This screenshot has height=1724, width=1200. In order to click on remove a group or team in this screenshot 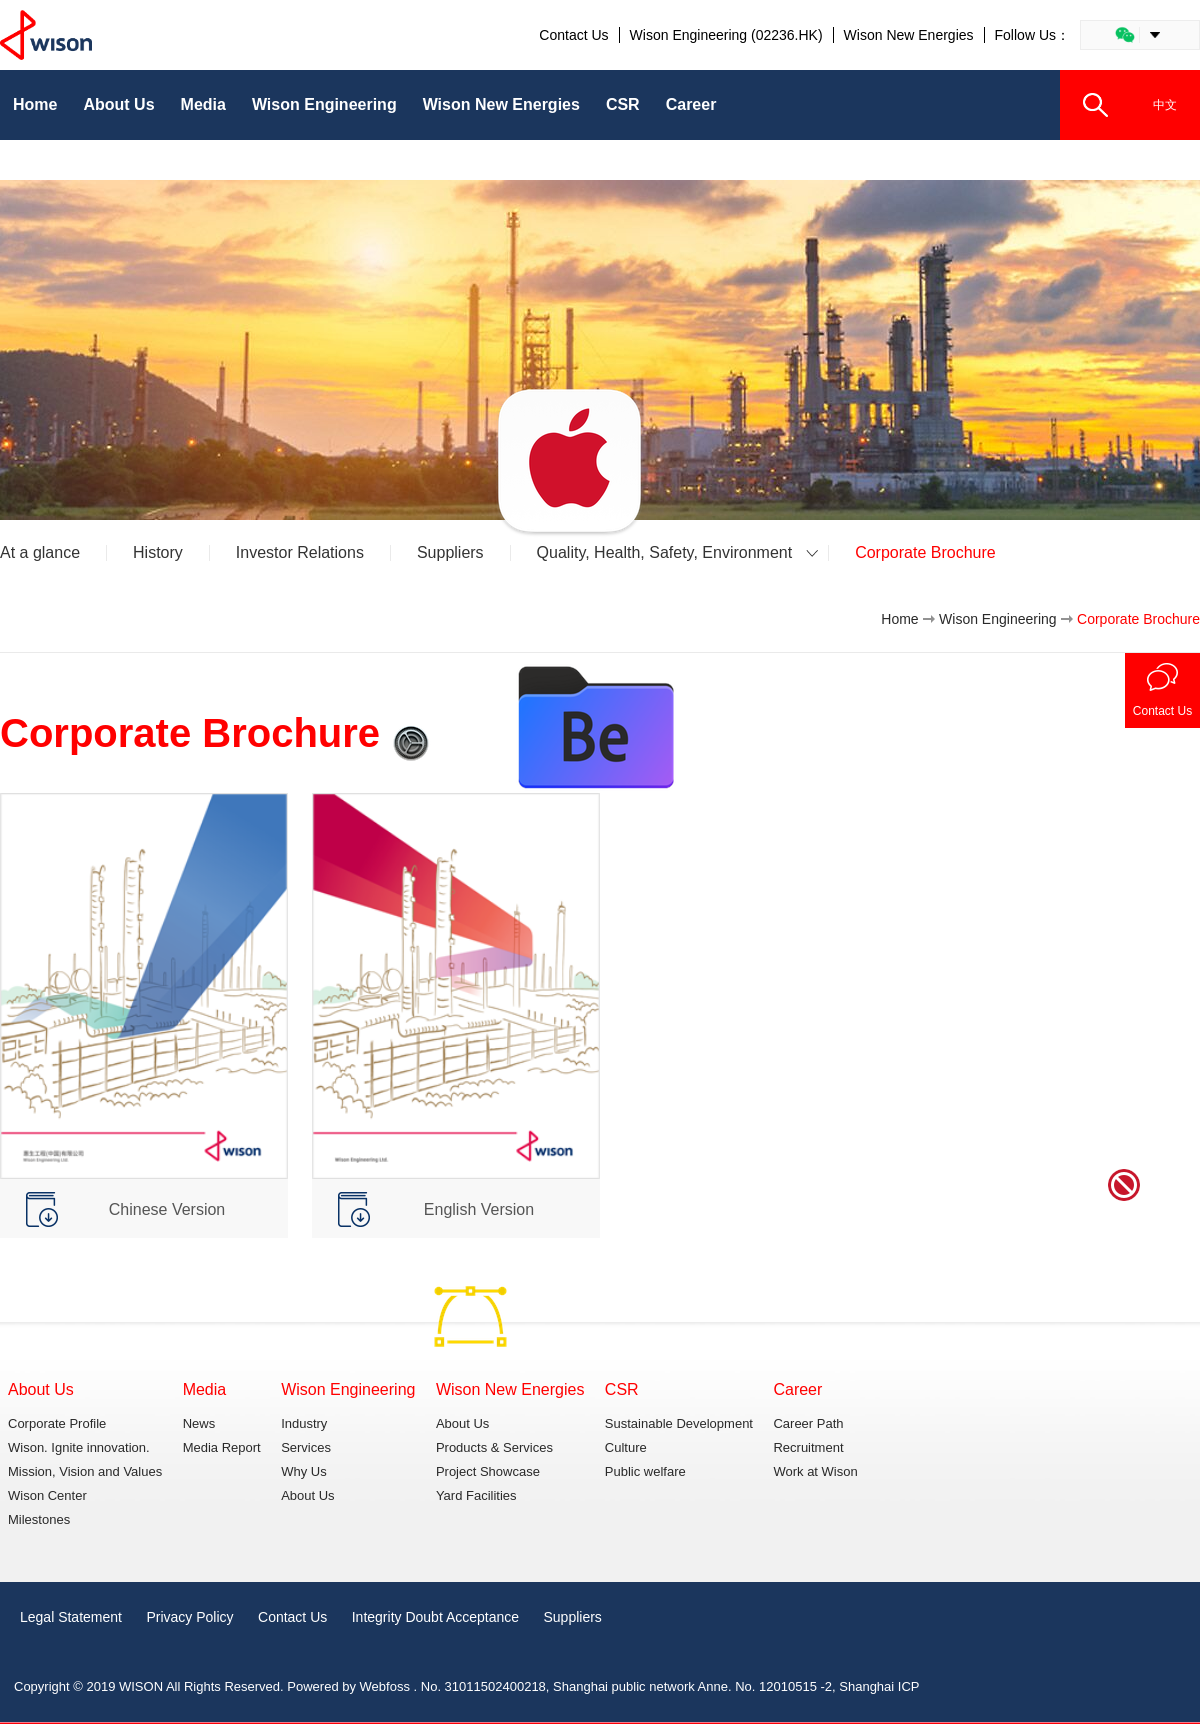, I will do `click(1124, 1185)`.